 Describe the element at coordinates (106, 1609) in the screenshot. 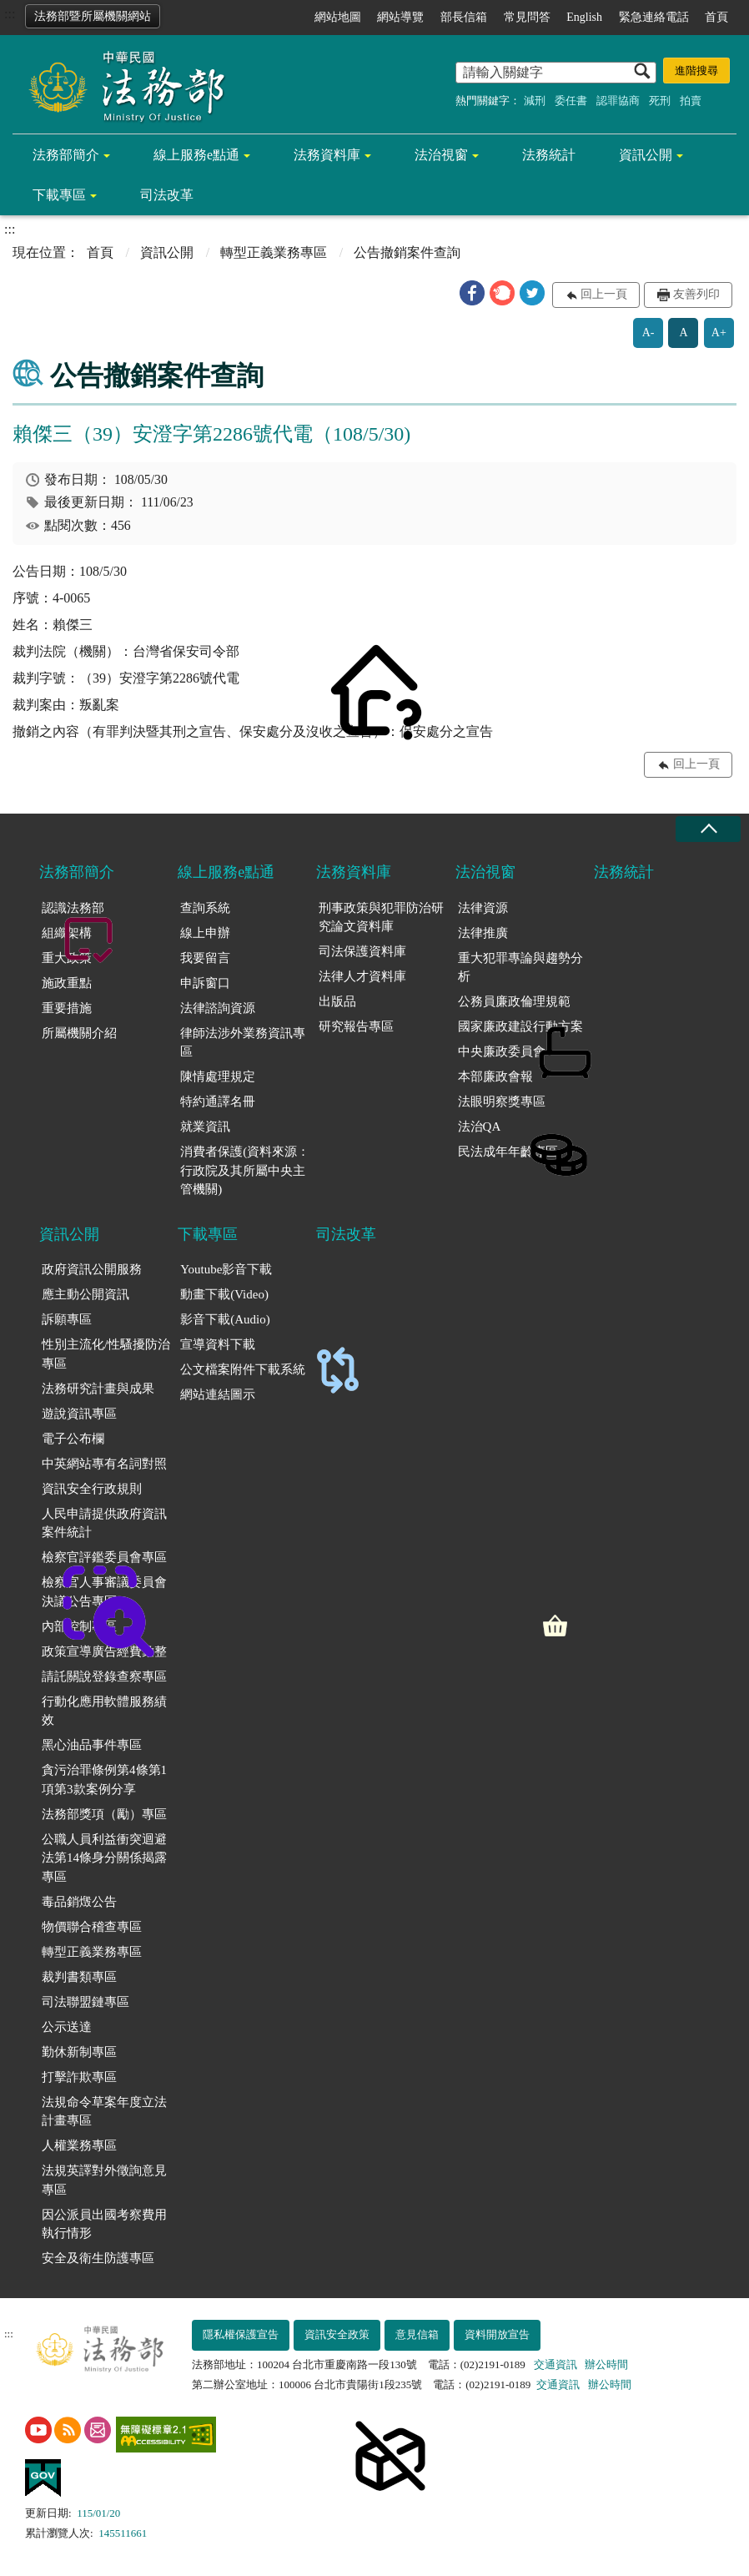

I see `zoom in on a selected area` at that location.